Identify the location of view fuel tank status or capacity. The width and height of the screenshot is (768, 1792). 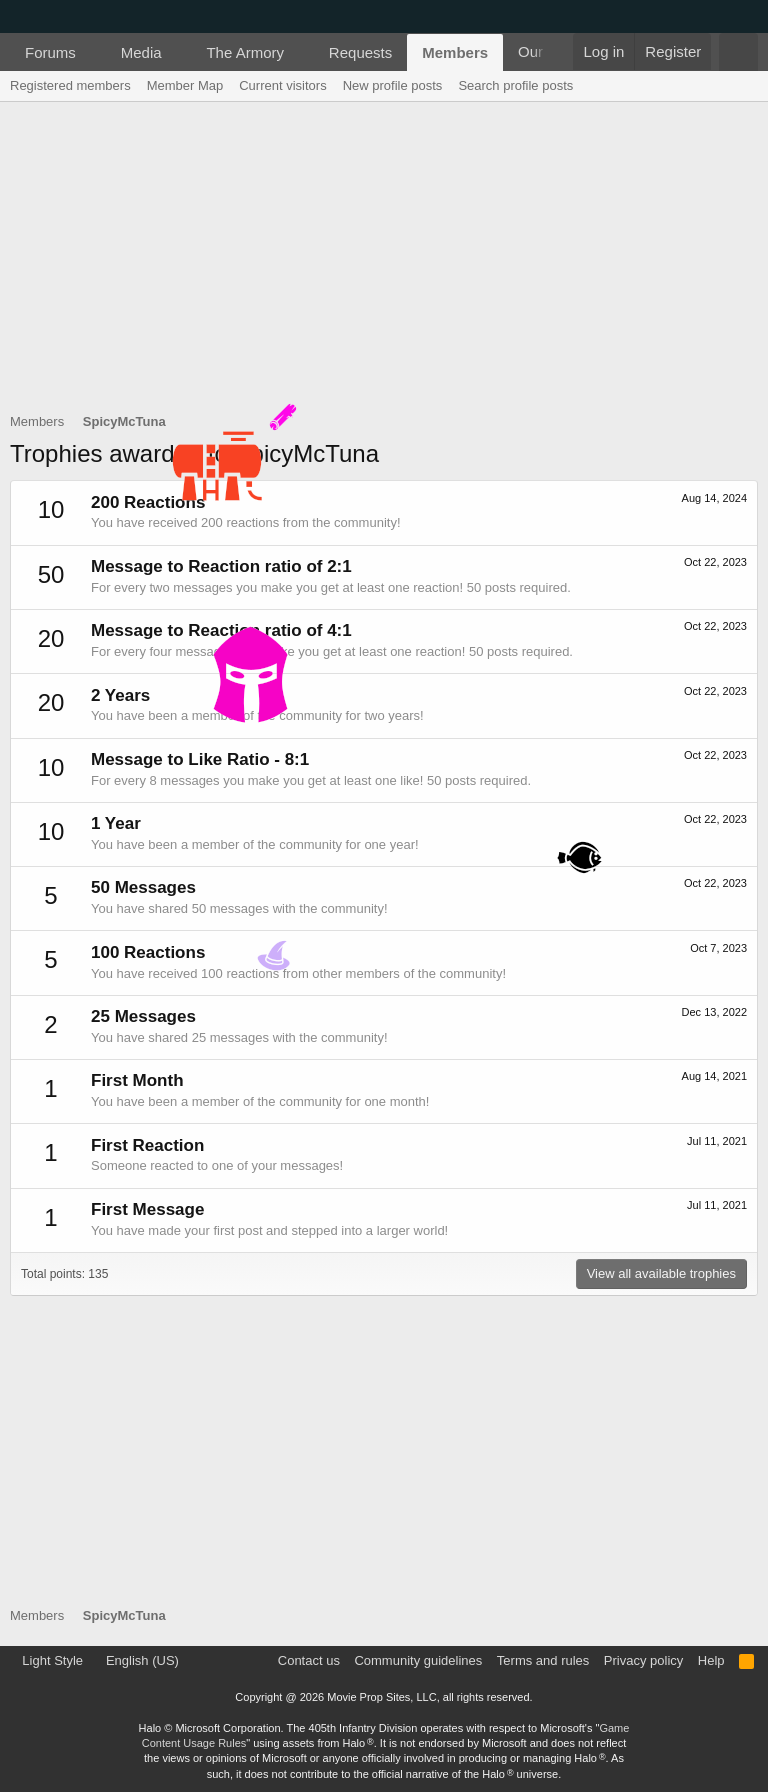
(217, 455).